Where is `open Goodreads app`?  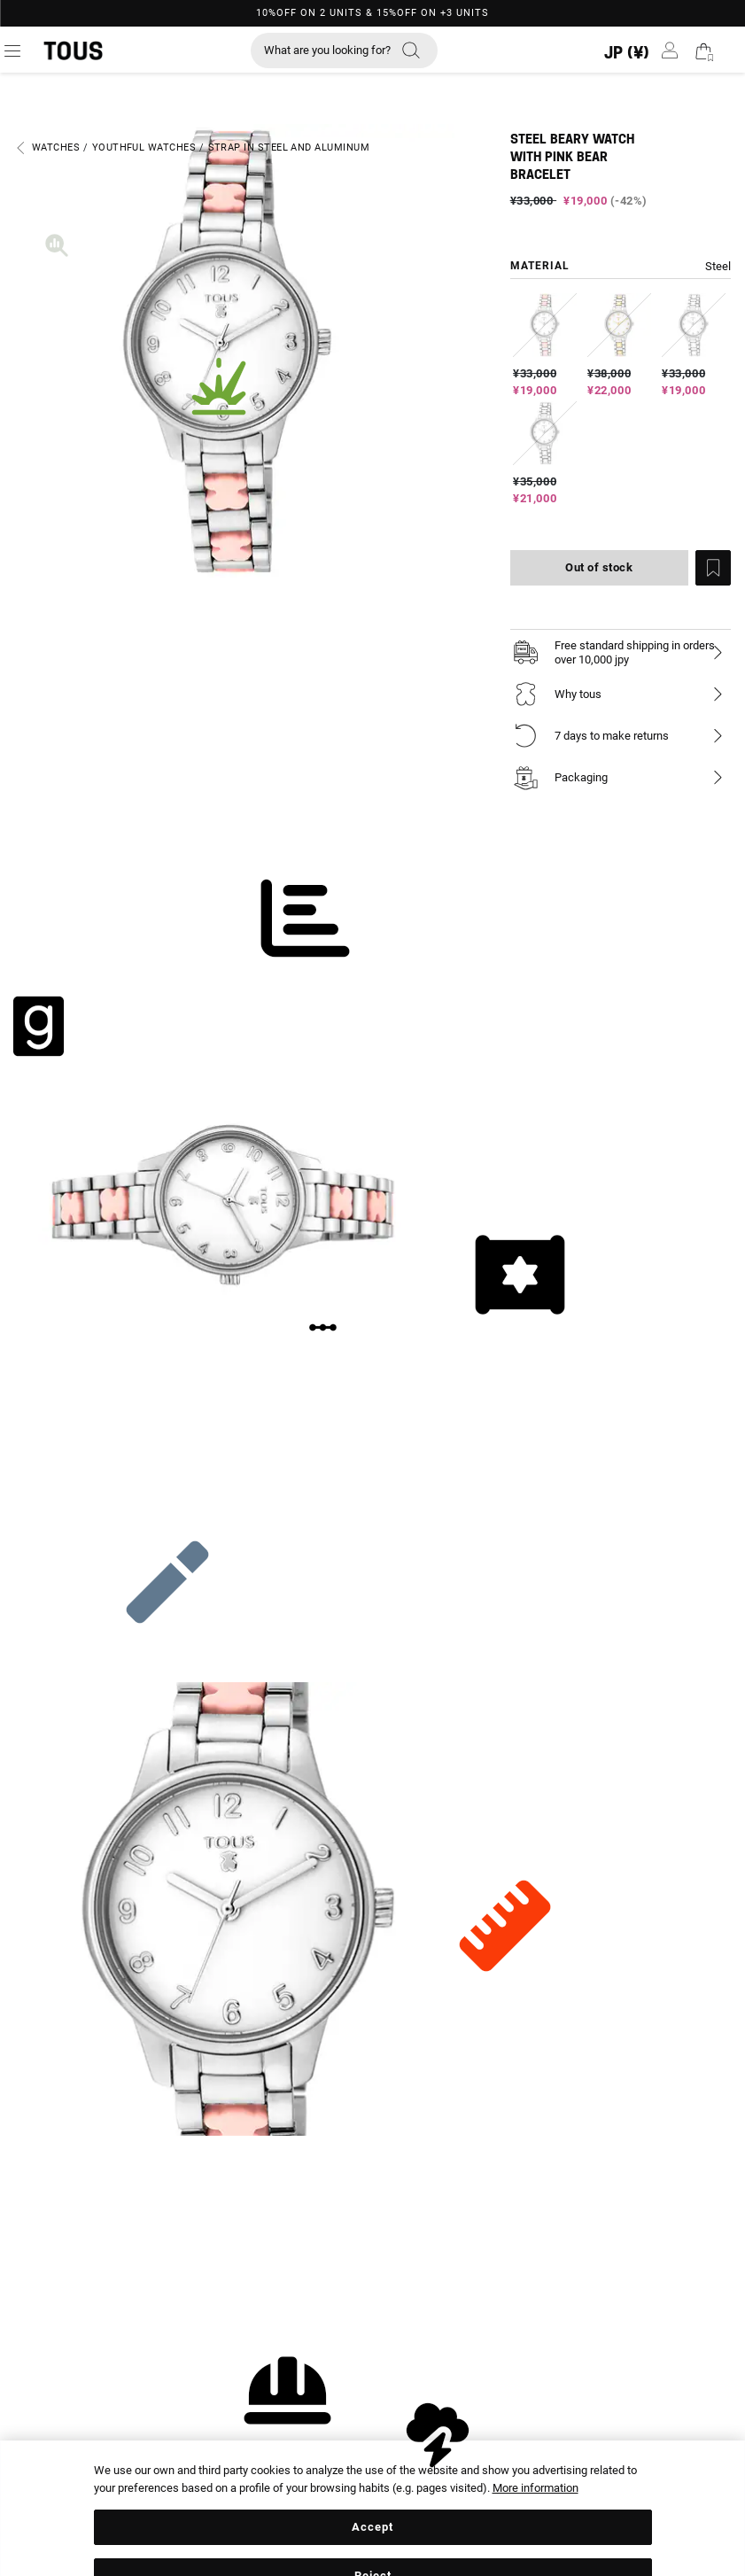
open Goodreads app is located at coordinates (38, 1026).